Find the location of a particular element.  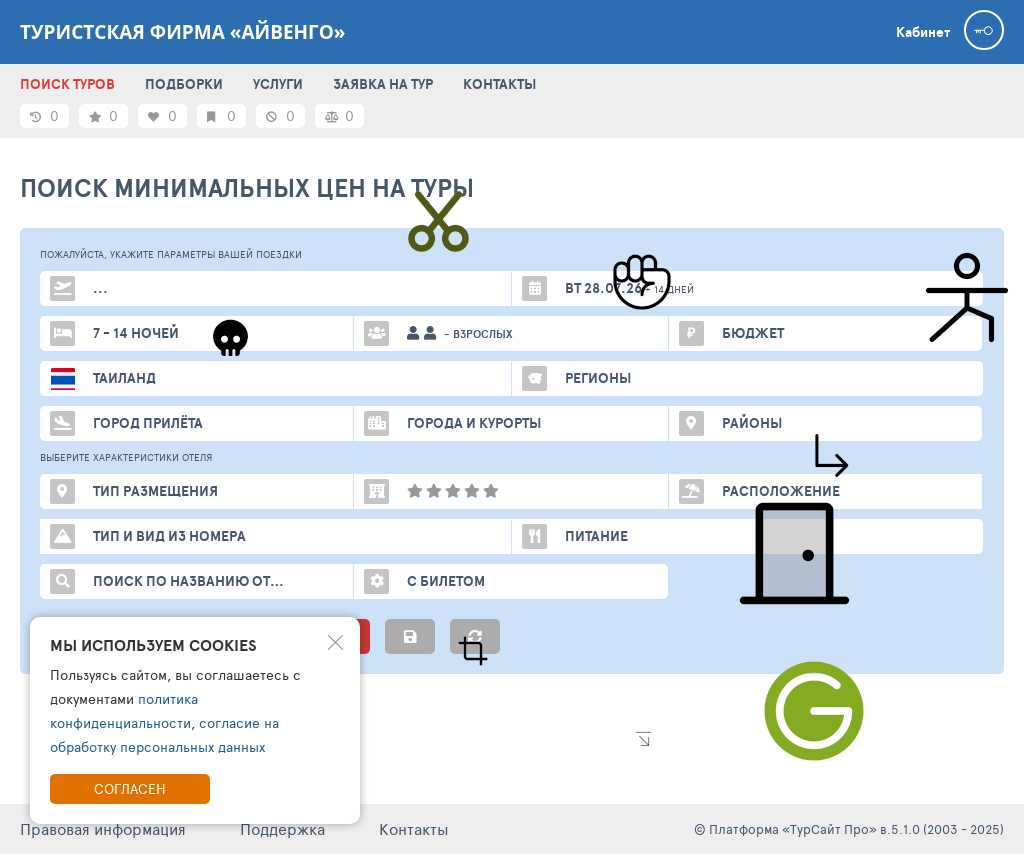

move item down and to the right is located at coordinates (828, 455).